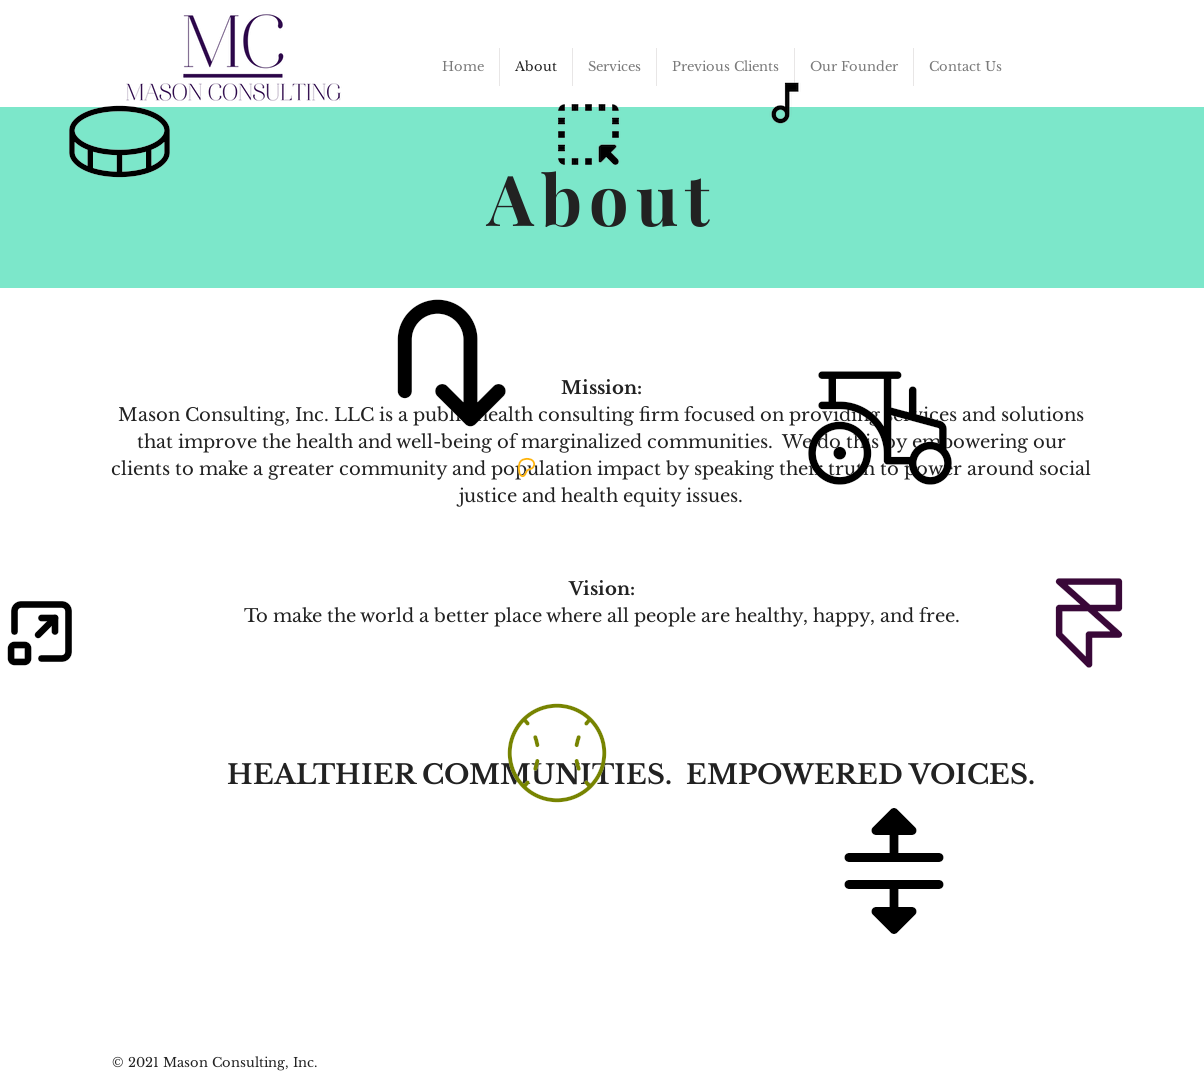  I want to click on play or access audio content, so click(785, 103).